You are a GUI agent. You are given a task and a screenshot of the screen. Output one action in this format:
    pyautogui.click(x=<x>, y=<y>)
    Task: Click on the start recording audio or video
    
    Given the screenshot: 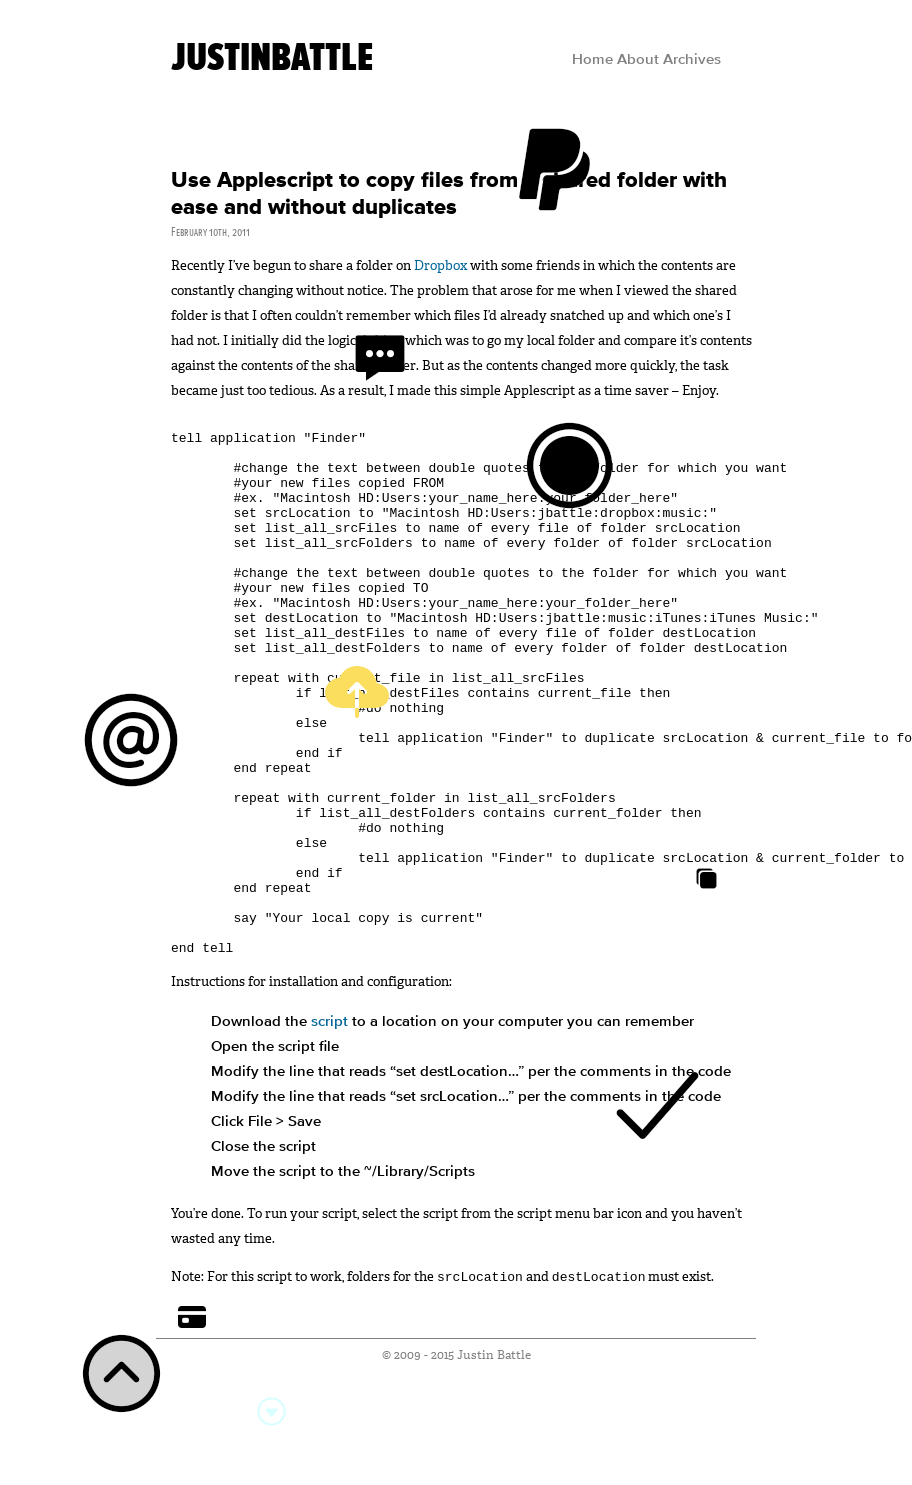 What is the action you would take?
    pyautogui.click(x=569, y=465)
    